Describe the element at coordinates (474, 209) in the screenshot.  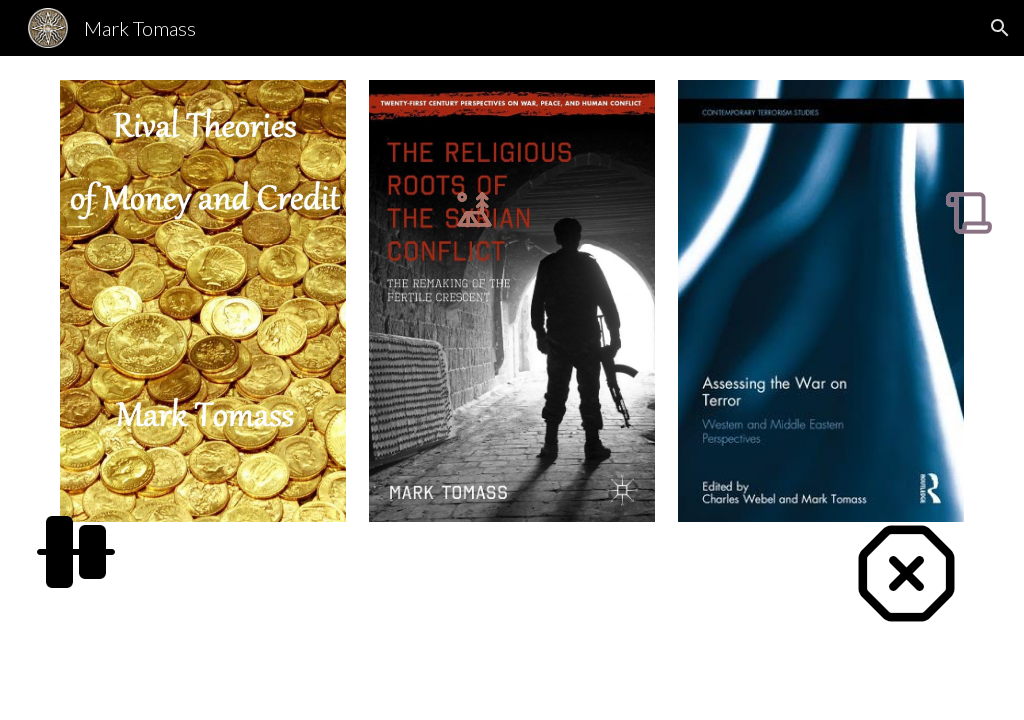
I see `explore camping or outdoor activities` at that location.